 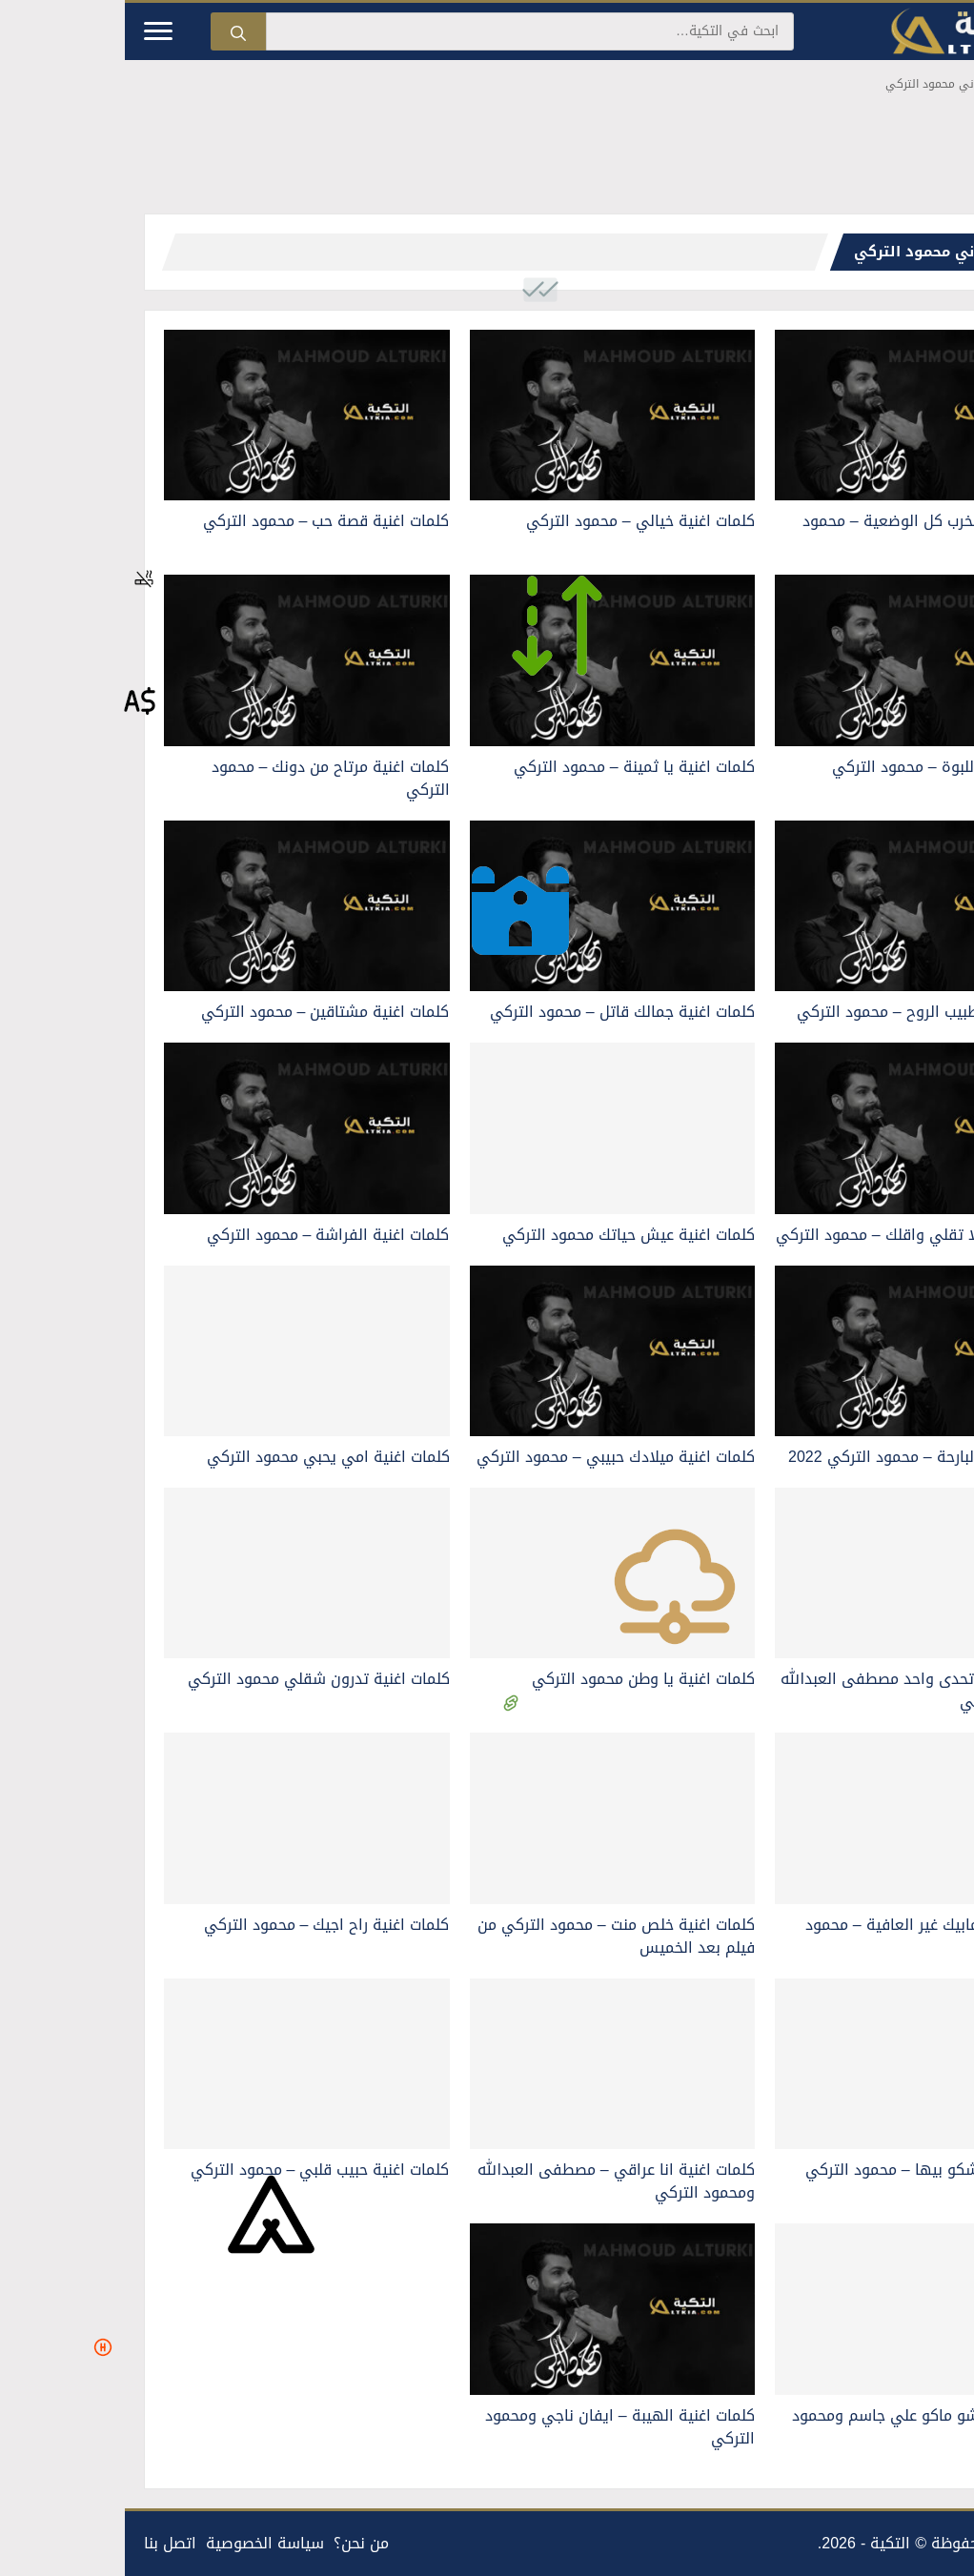 What do you see at coordinates (520, 909) in the screenshot?
I see `find nearby synagogues` at bounding box center [520, 909].